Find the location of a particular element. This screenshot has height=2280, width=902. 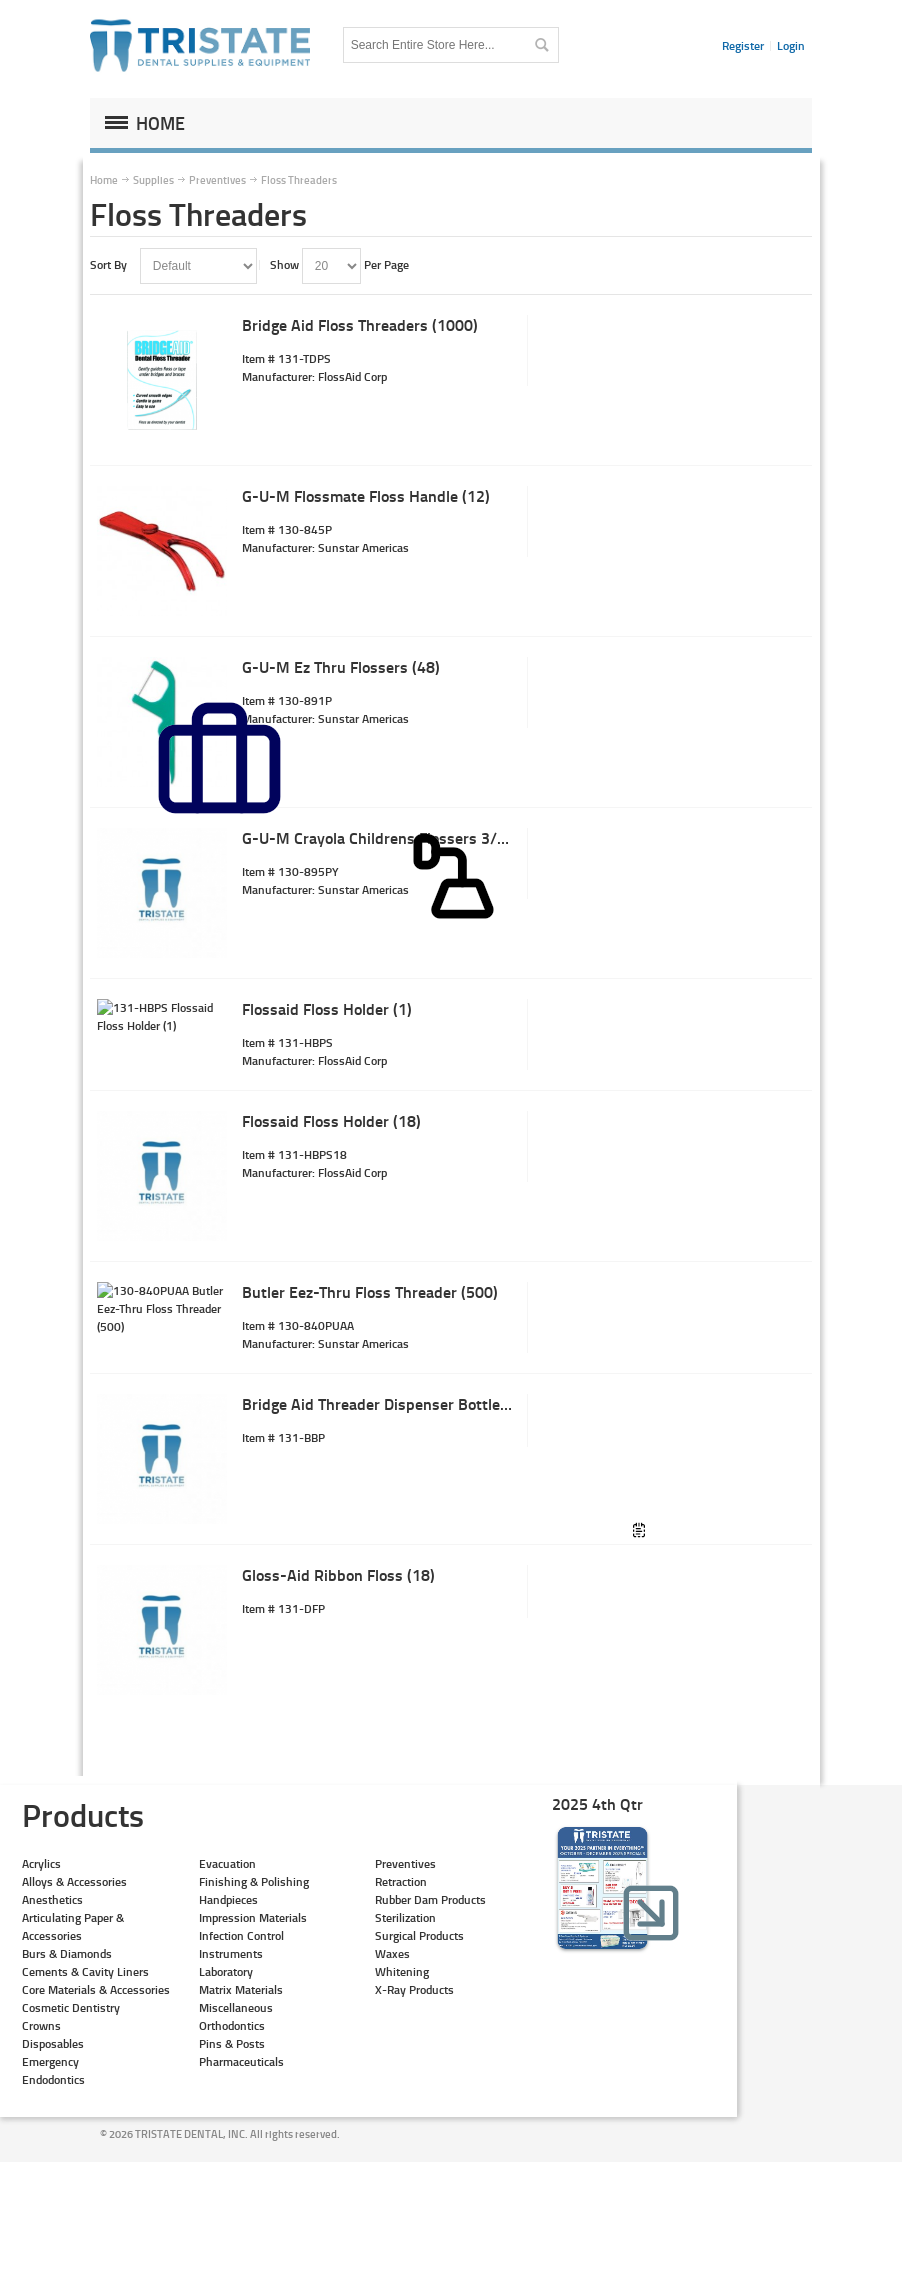

access work or business-related features is located at coordinates (219, 763).